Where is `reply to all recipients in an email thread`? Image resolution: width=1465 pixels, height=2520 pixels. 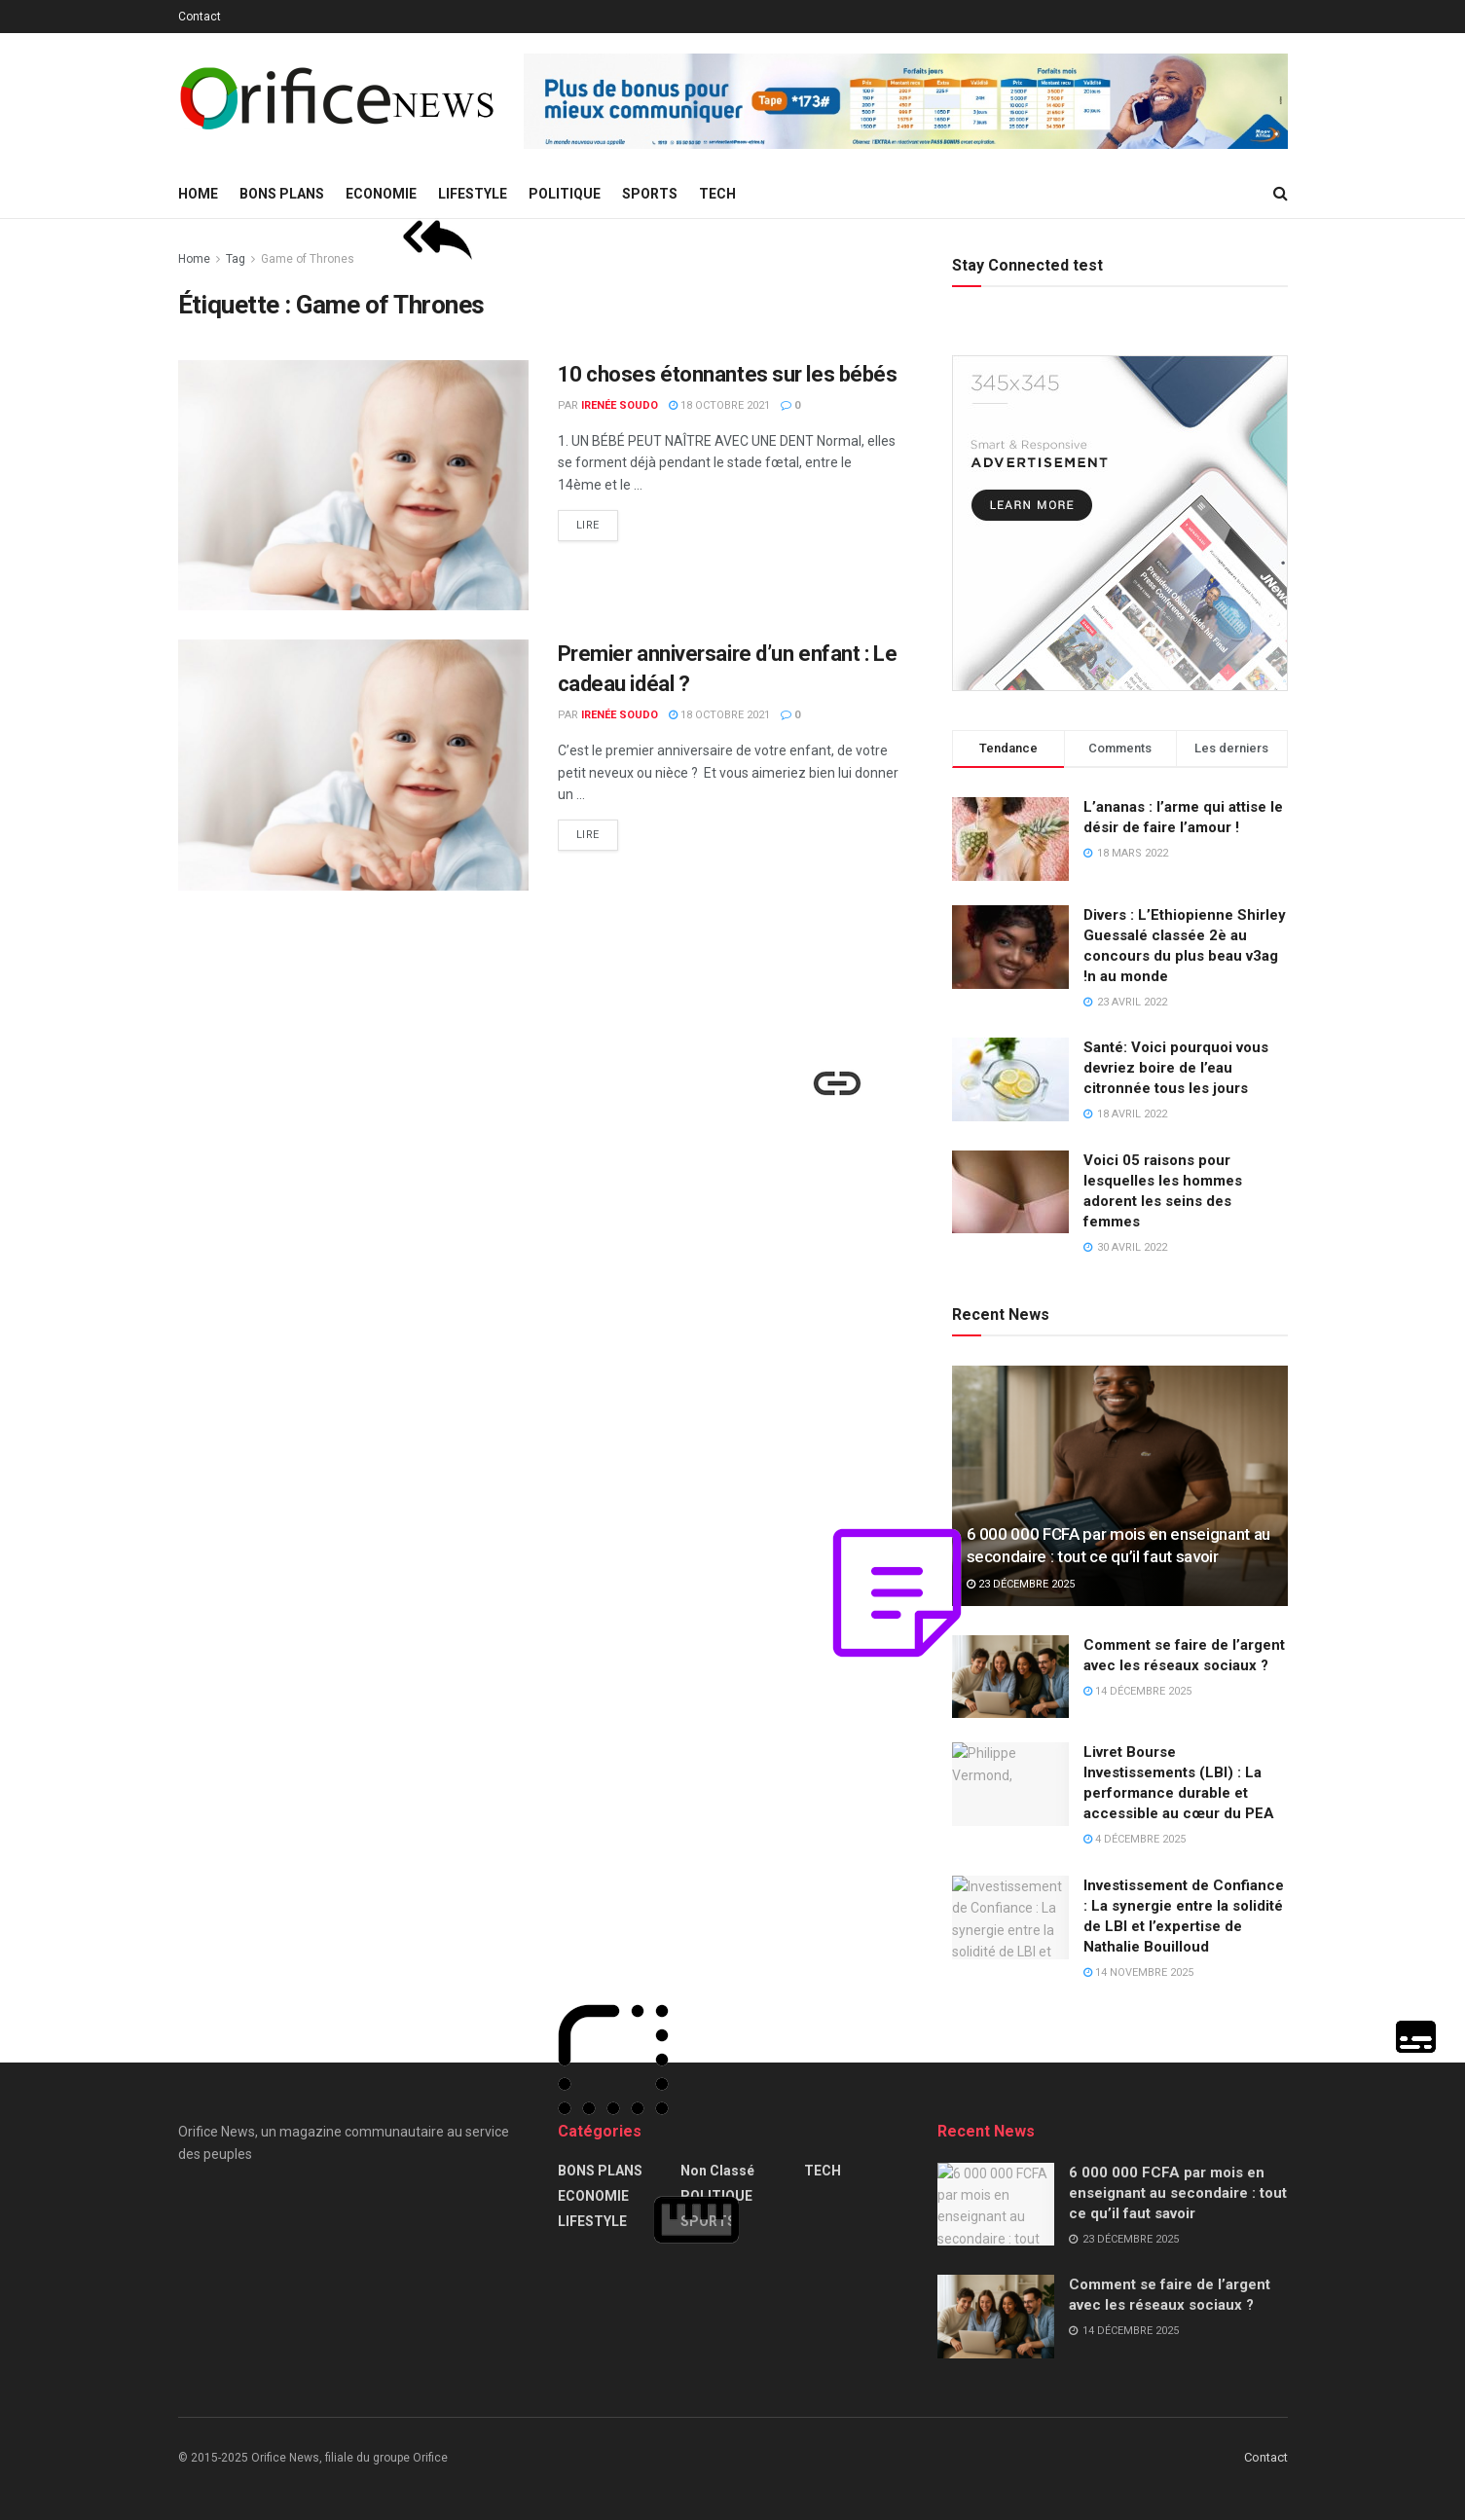 reply to all recipients in an email thread is located at coordinates (437, 237).